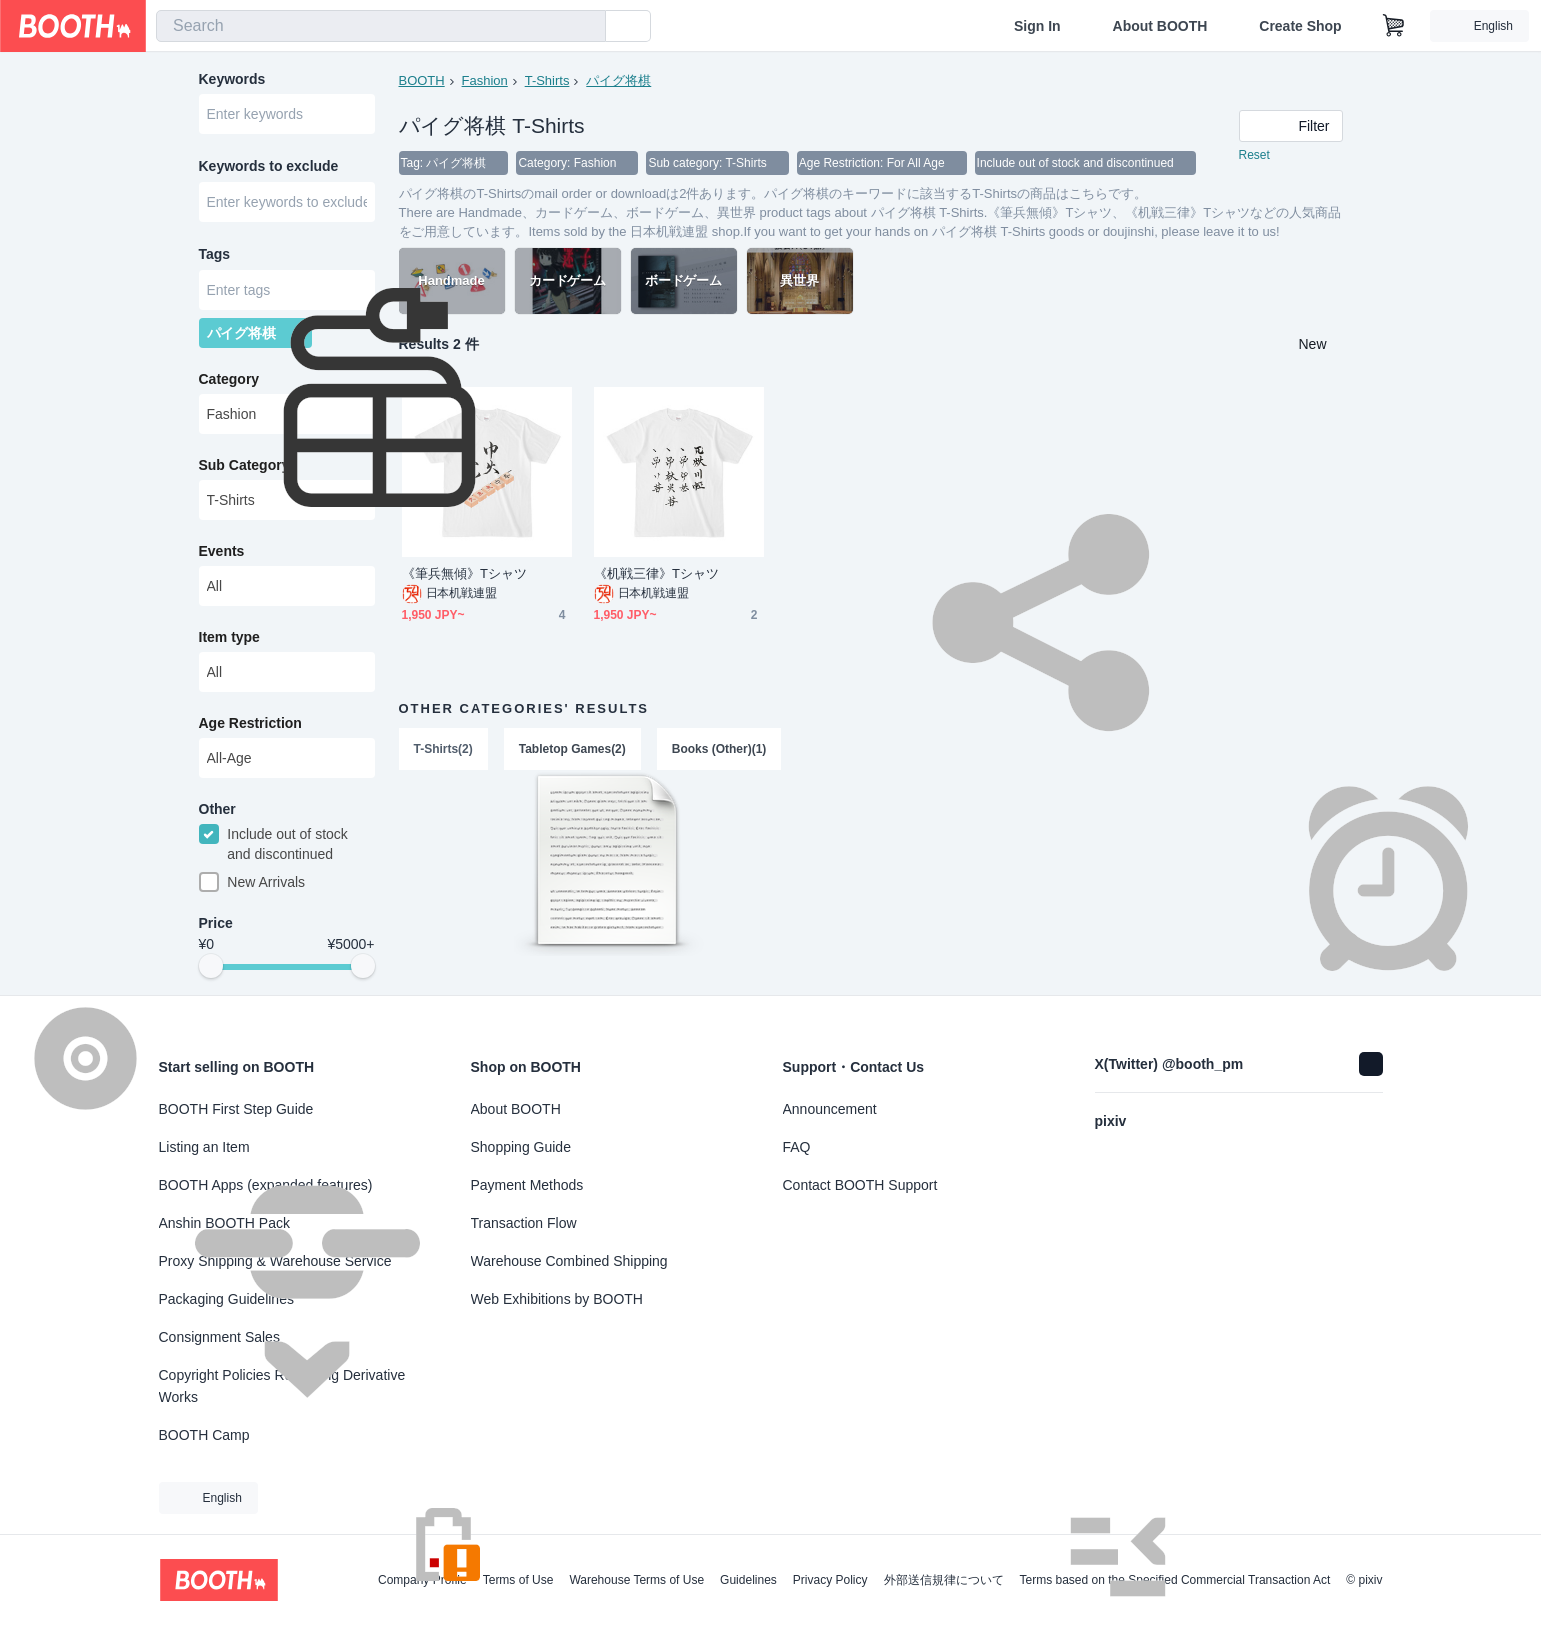  I want to click on indicates low battery warning, so click(443, 1544).